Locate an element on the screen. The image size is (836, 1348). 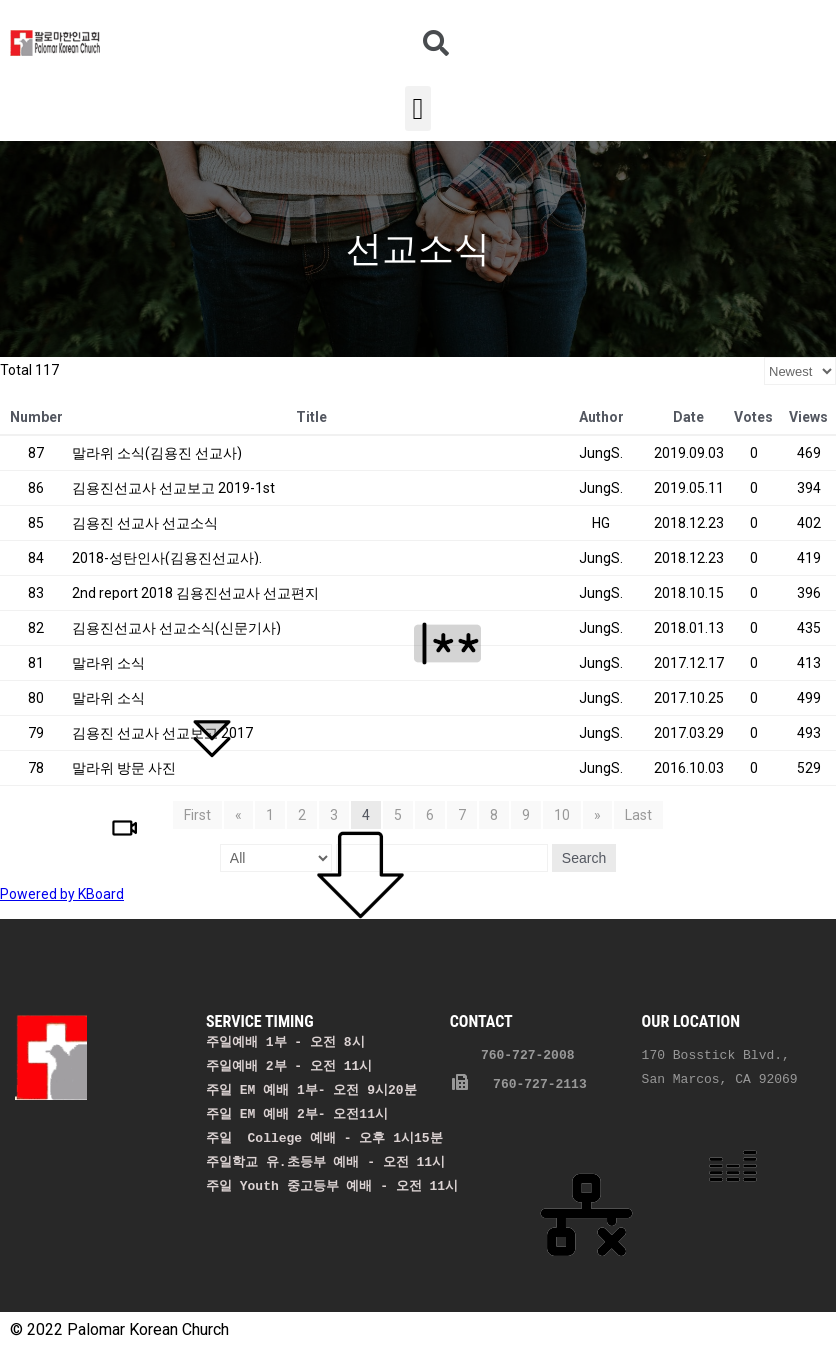
download a file or content is located at coordinates (360, 871).